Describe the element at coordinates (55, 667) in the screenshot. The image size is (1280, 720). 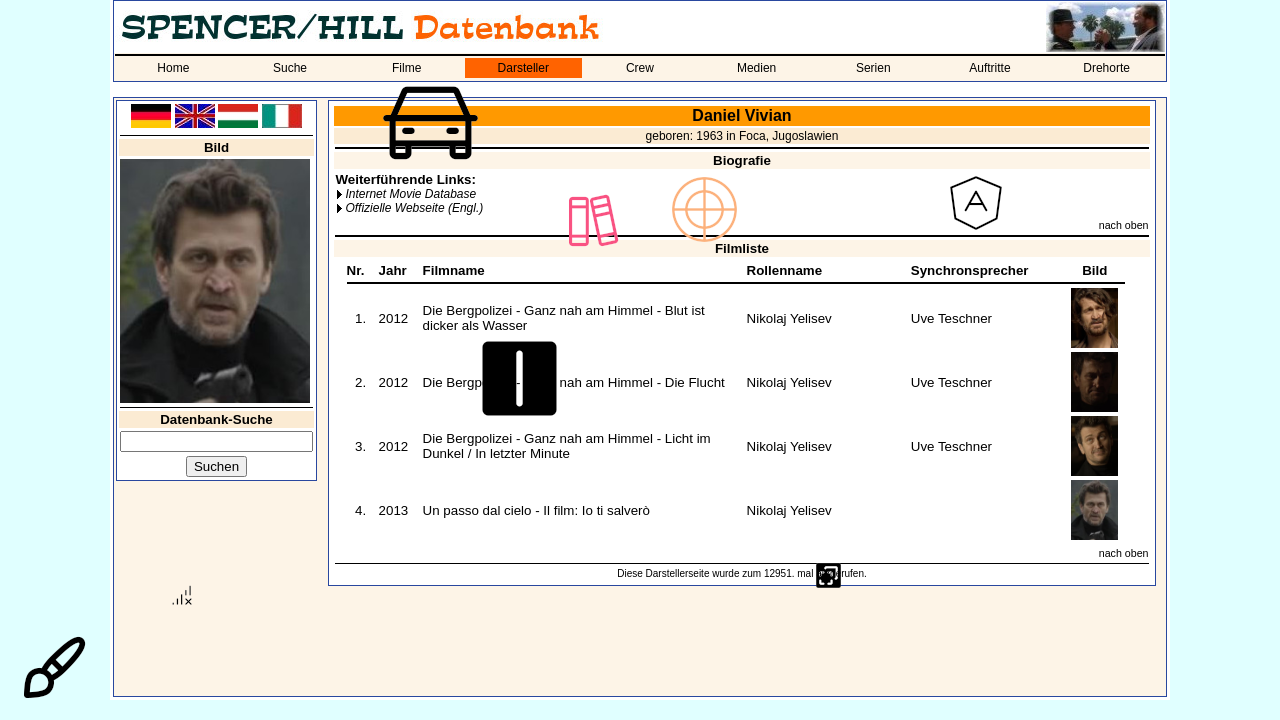
I see `customize appearance or theme settings` at that location.